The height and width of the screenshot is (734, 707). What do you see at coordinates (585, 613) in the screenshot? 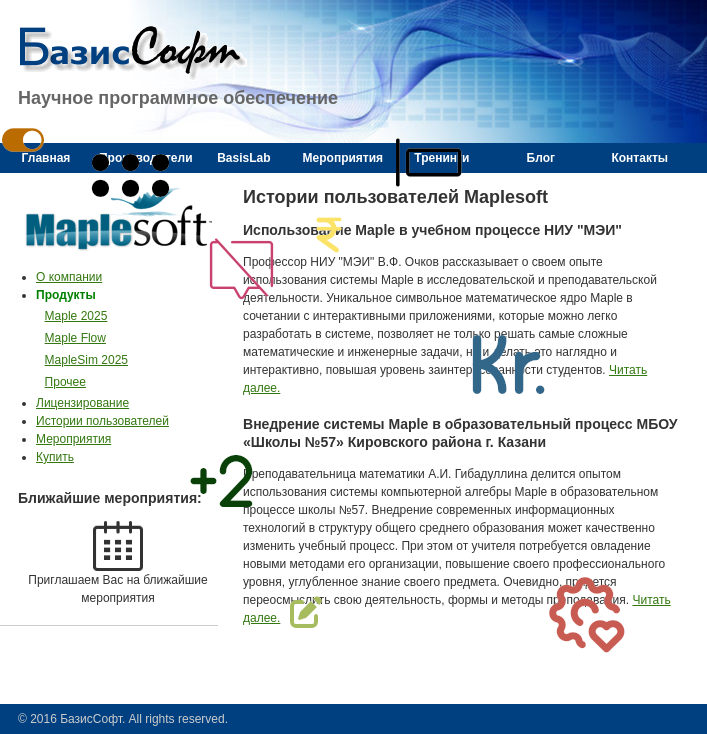
I see `customize your favorites or liked items settings` at bounding box center [585, 613].